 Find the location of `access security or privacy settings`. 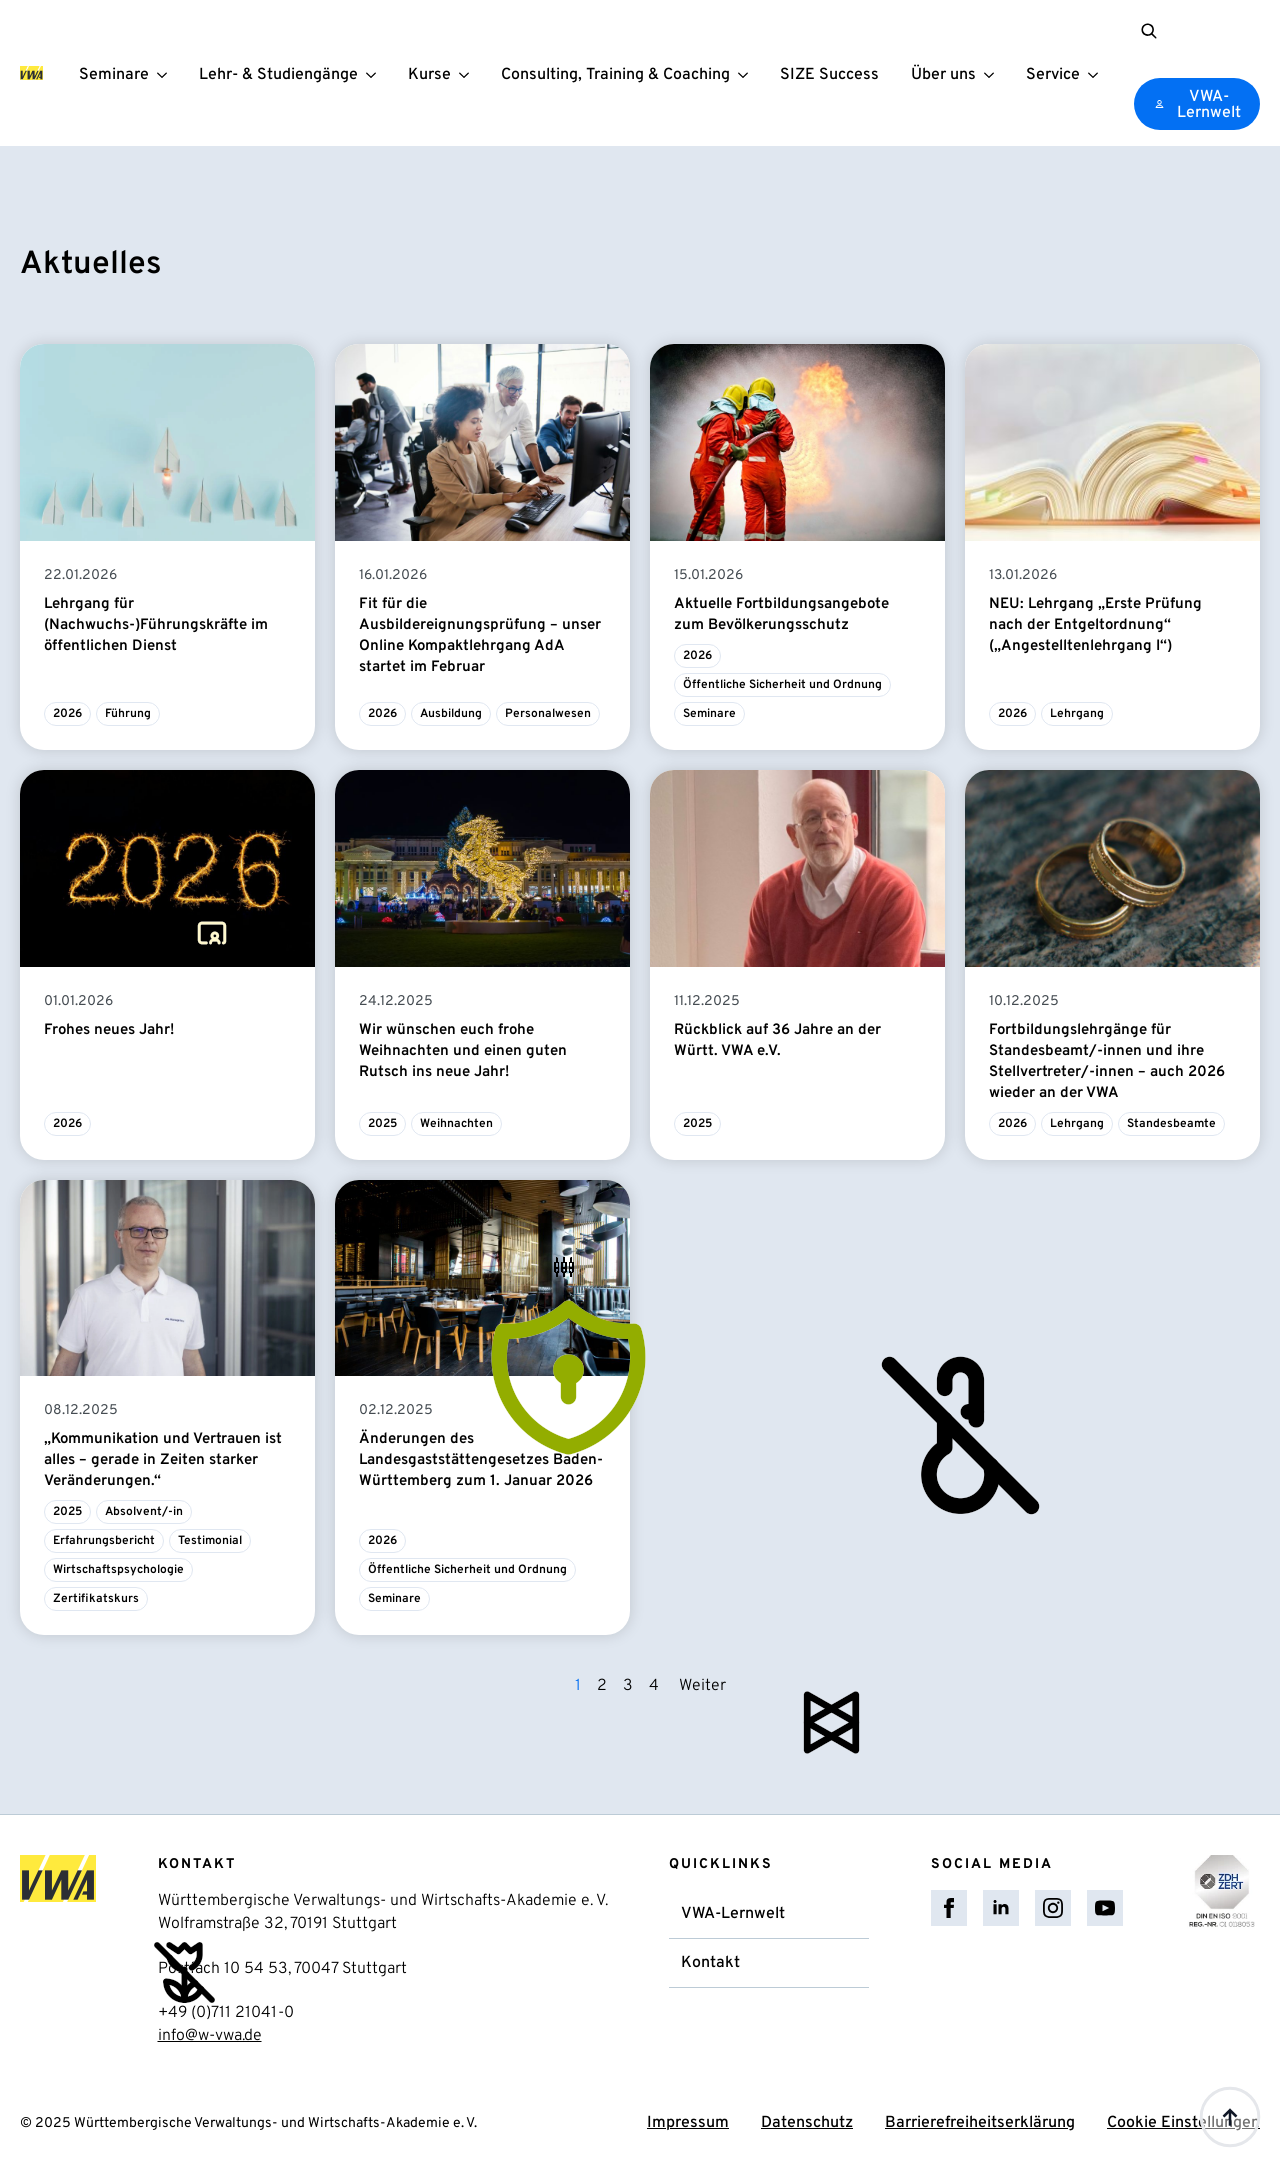

access security or privacy settings is located at coordinates (568, 1377).